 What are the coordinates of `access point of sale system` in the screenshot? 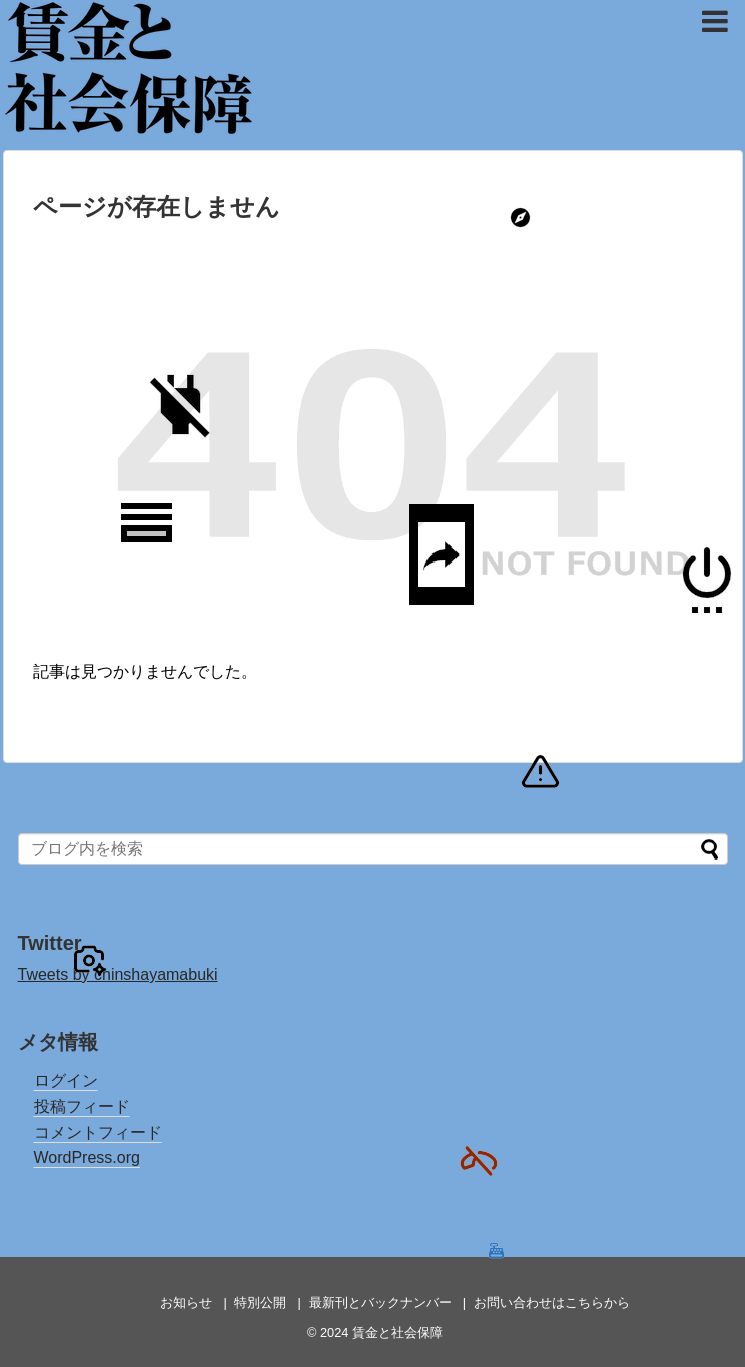 It's located at (496, 1250).